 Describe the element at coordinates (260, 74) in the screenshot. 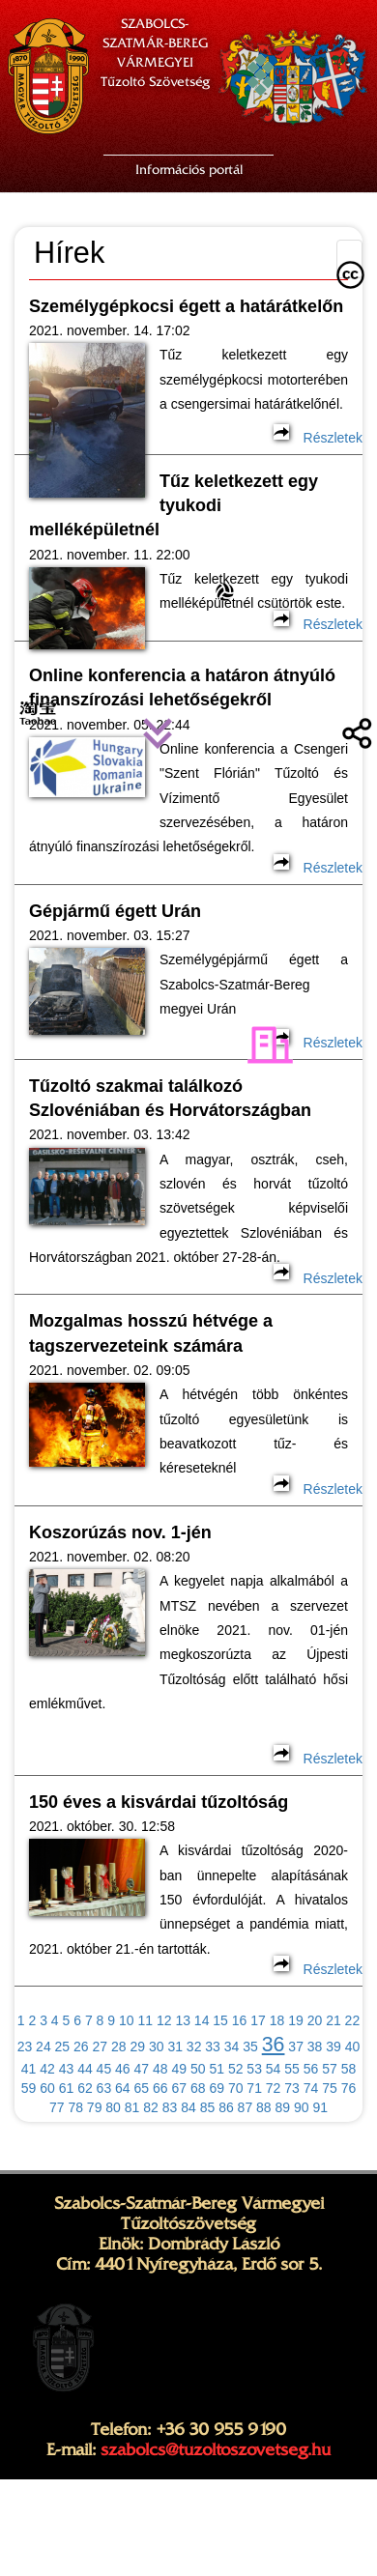

I see `open the Setapp app subscription service` at that location.